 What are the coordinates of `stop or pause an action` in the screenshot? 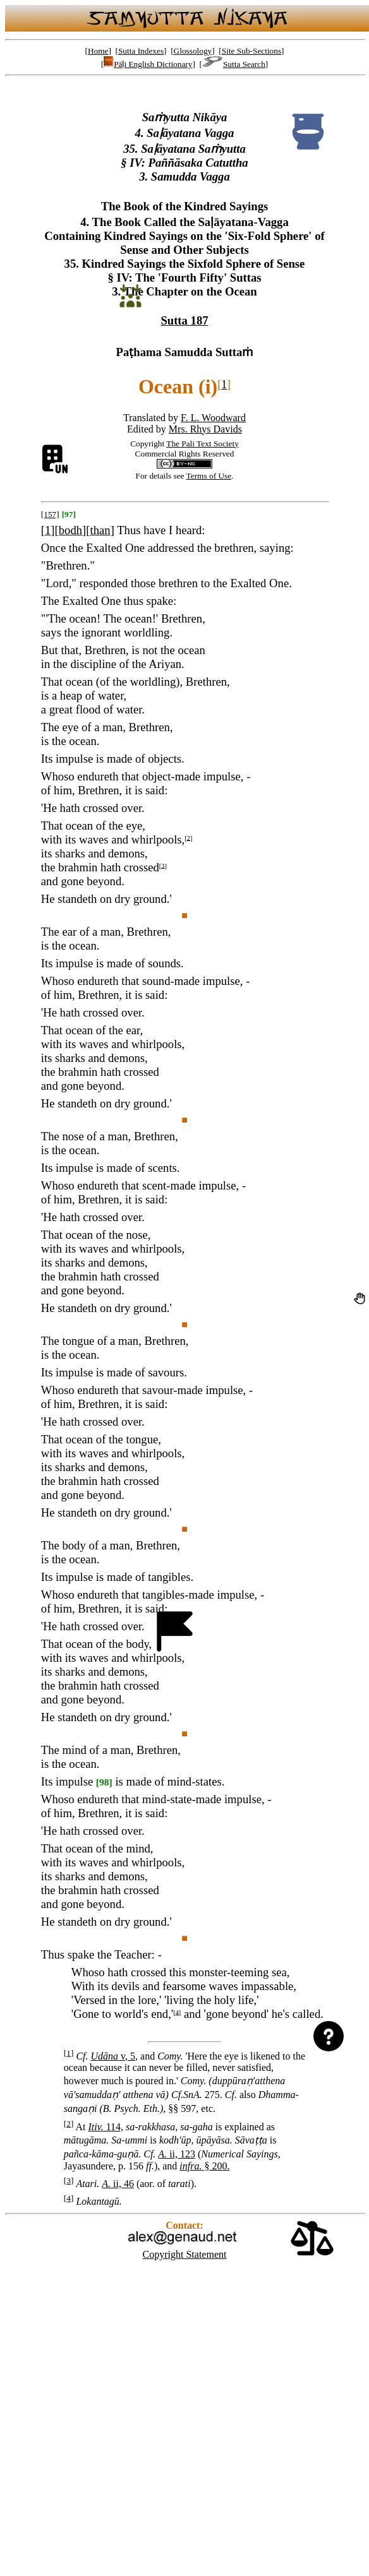 It's located at (360, 1298).